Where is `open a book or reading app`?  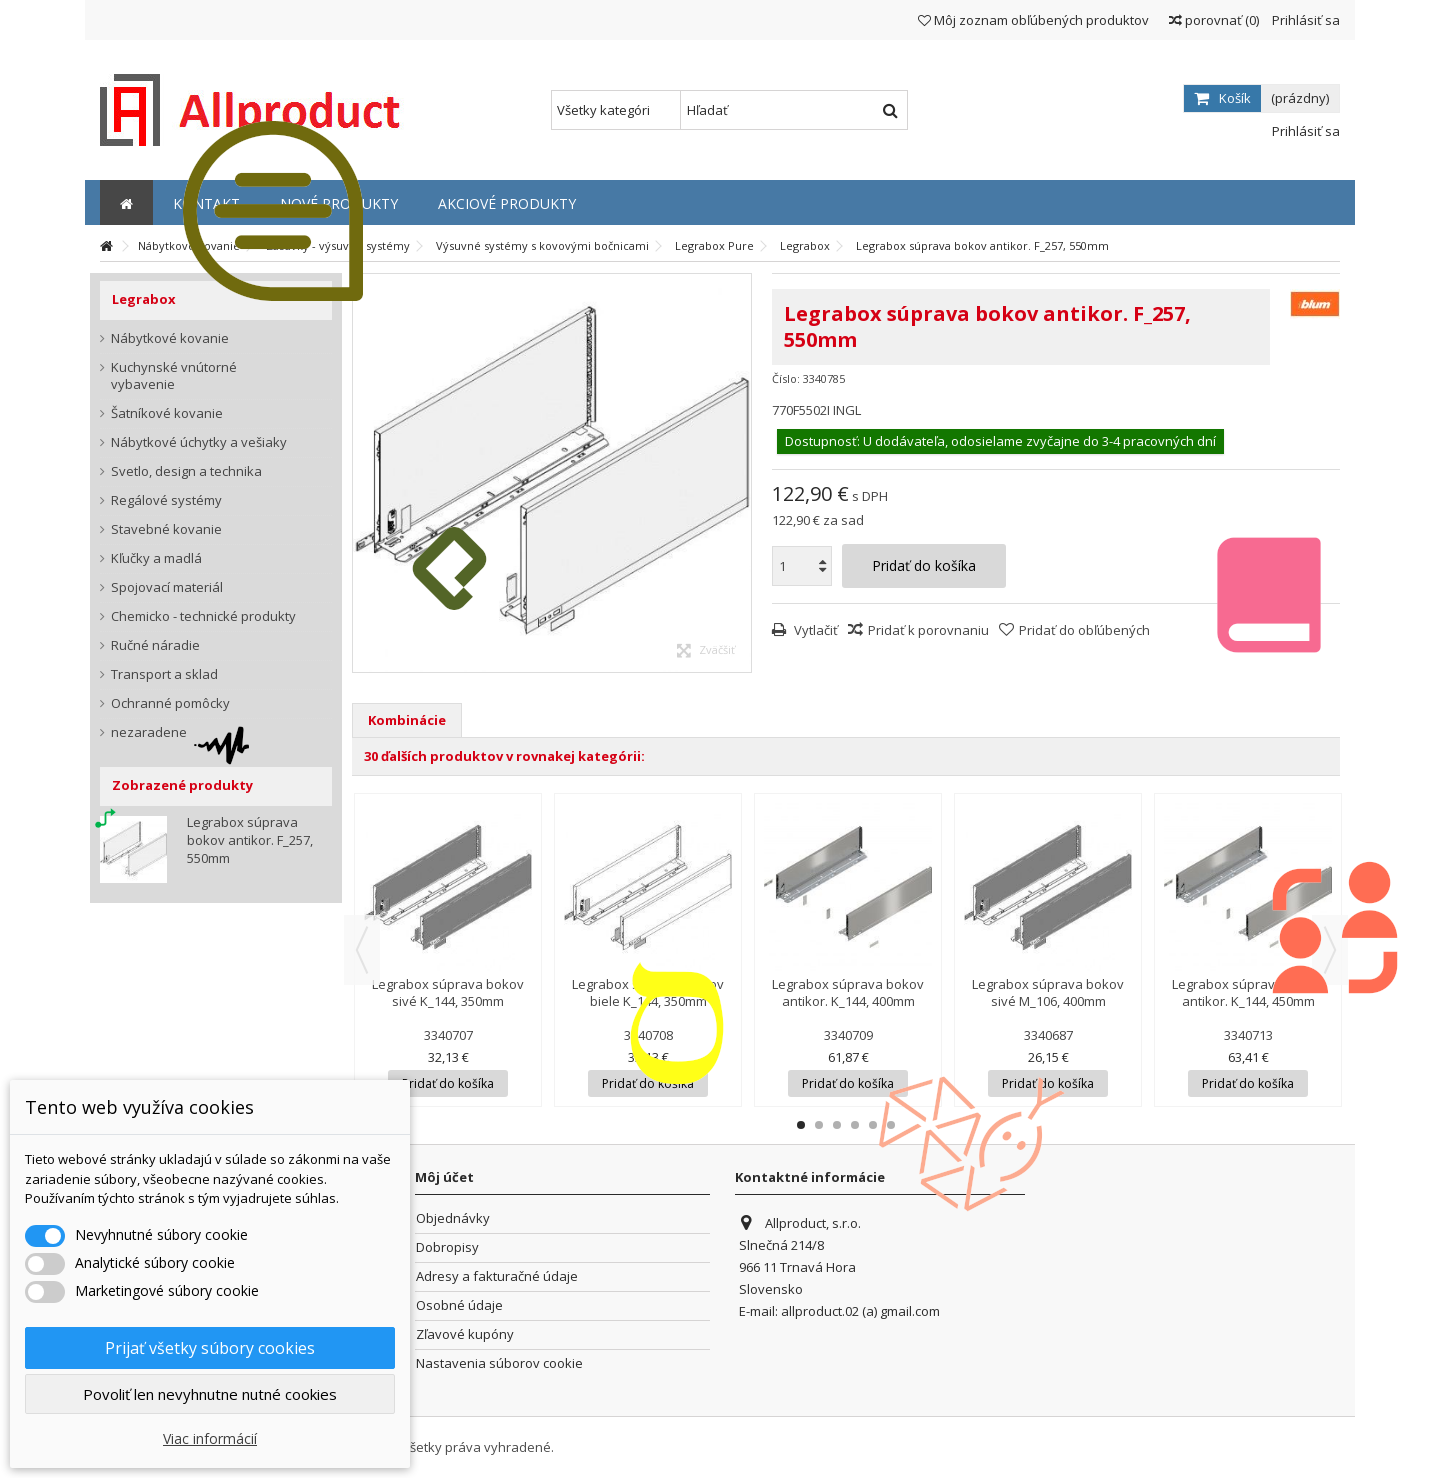 open a book or reading app is located at coordinates (1269, 595).